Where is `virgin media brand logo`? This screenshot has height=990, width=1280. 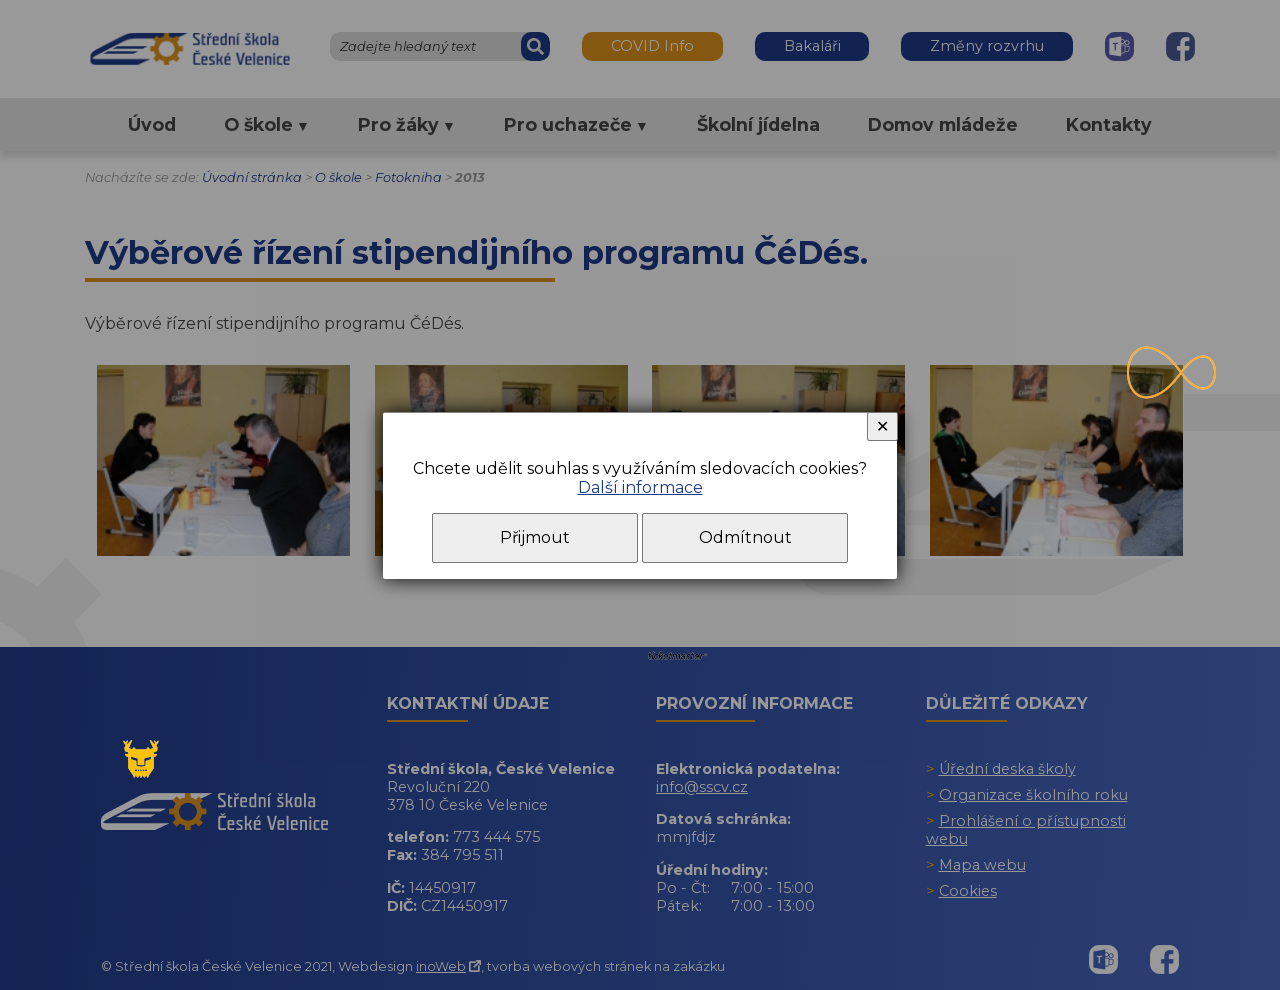
virgin media brand logo is located at coordinates (1171, 372).